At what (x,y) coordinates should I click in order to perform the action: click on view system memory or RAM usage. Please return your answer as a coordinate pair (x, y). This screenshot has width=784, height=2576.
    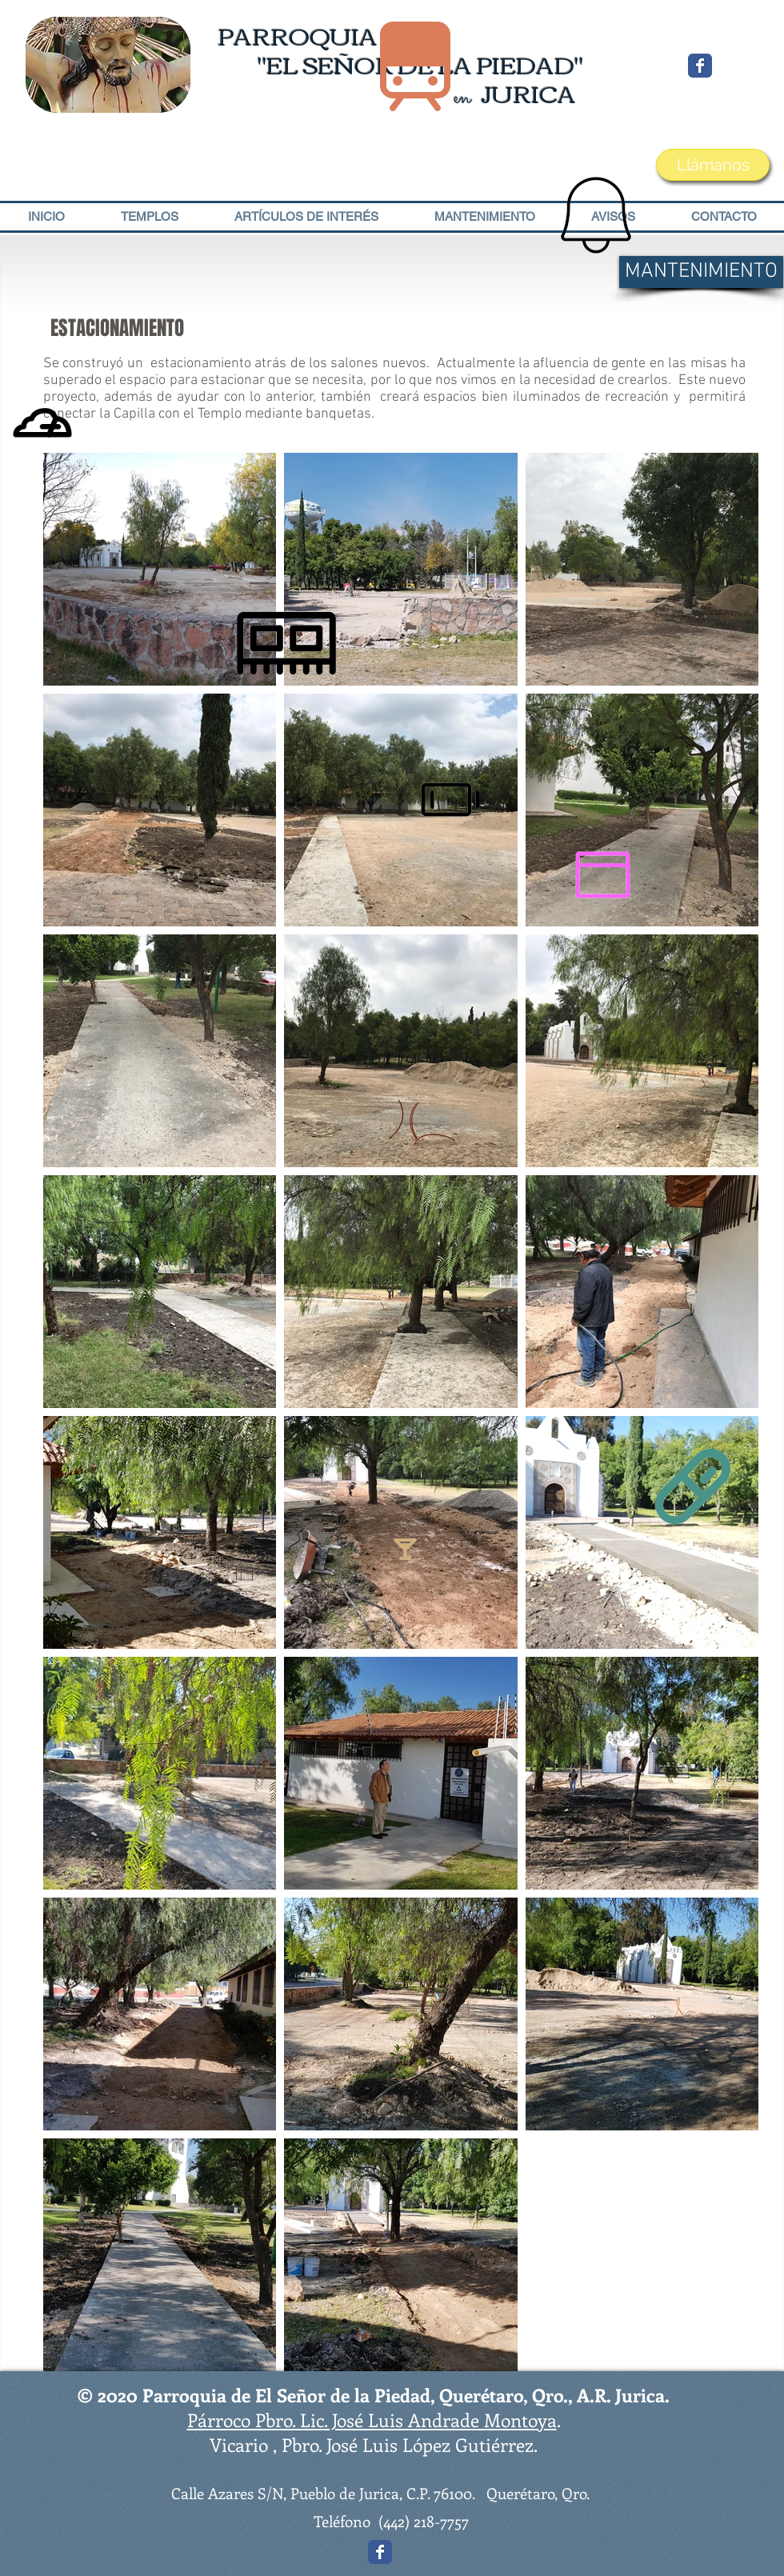
    Looking at the image, I should click on (286, 642).